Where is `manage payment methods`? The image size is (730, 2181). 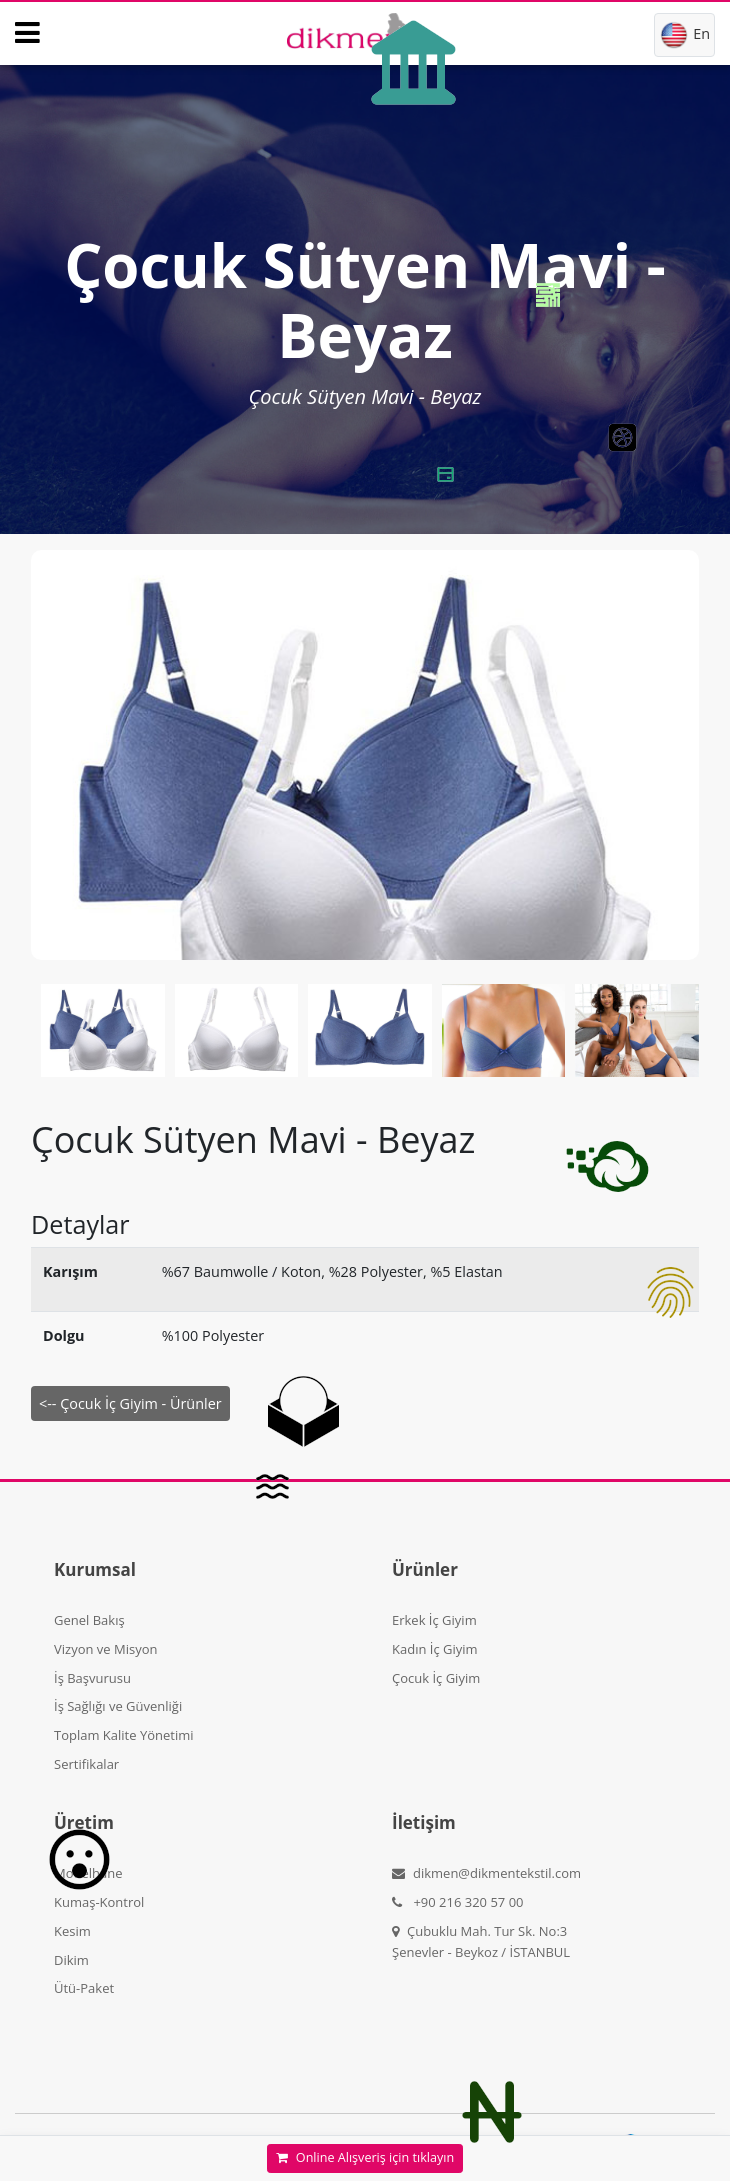 manage payment methods is located at coordinates (445, 474).